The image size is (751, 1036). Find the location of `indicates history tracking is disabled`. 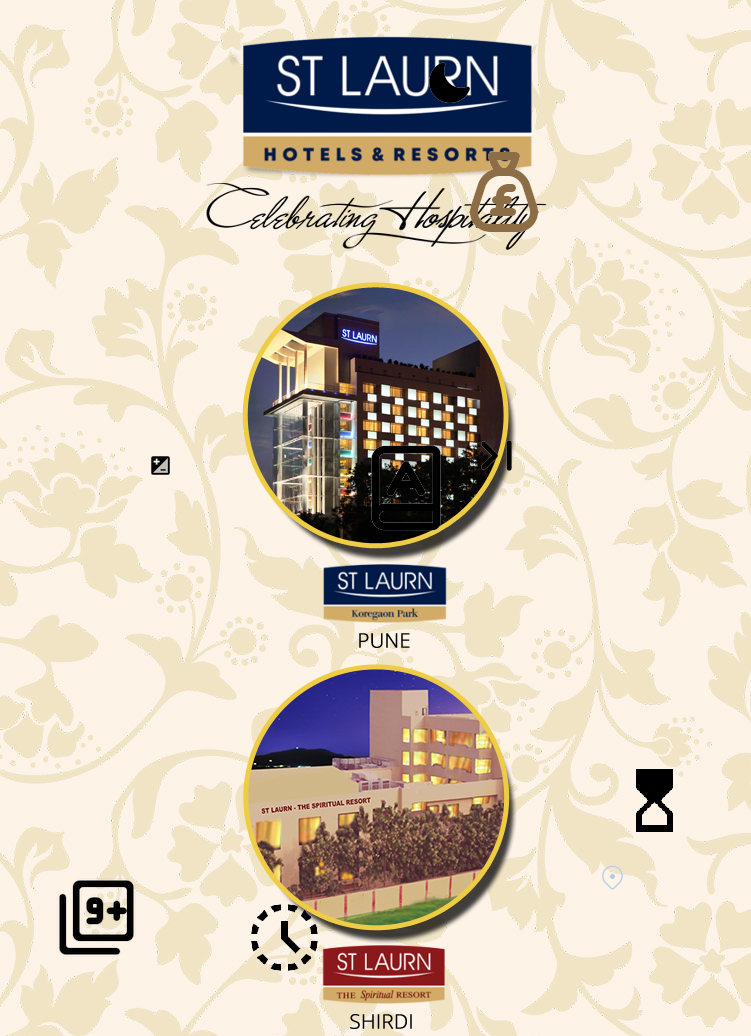

indicates history tracking is disabled is located at coordinates (284, 937).